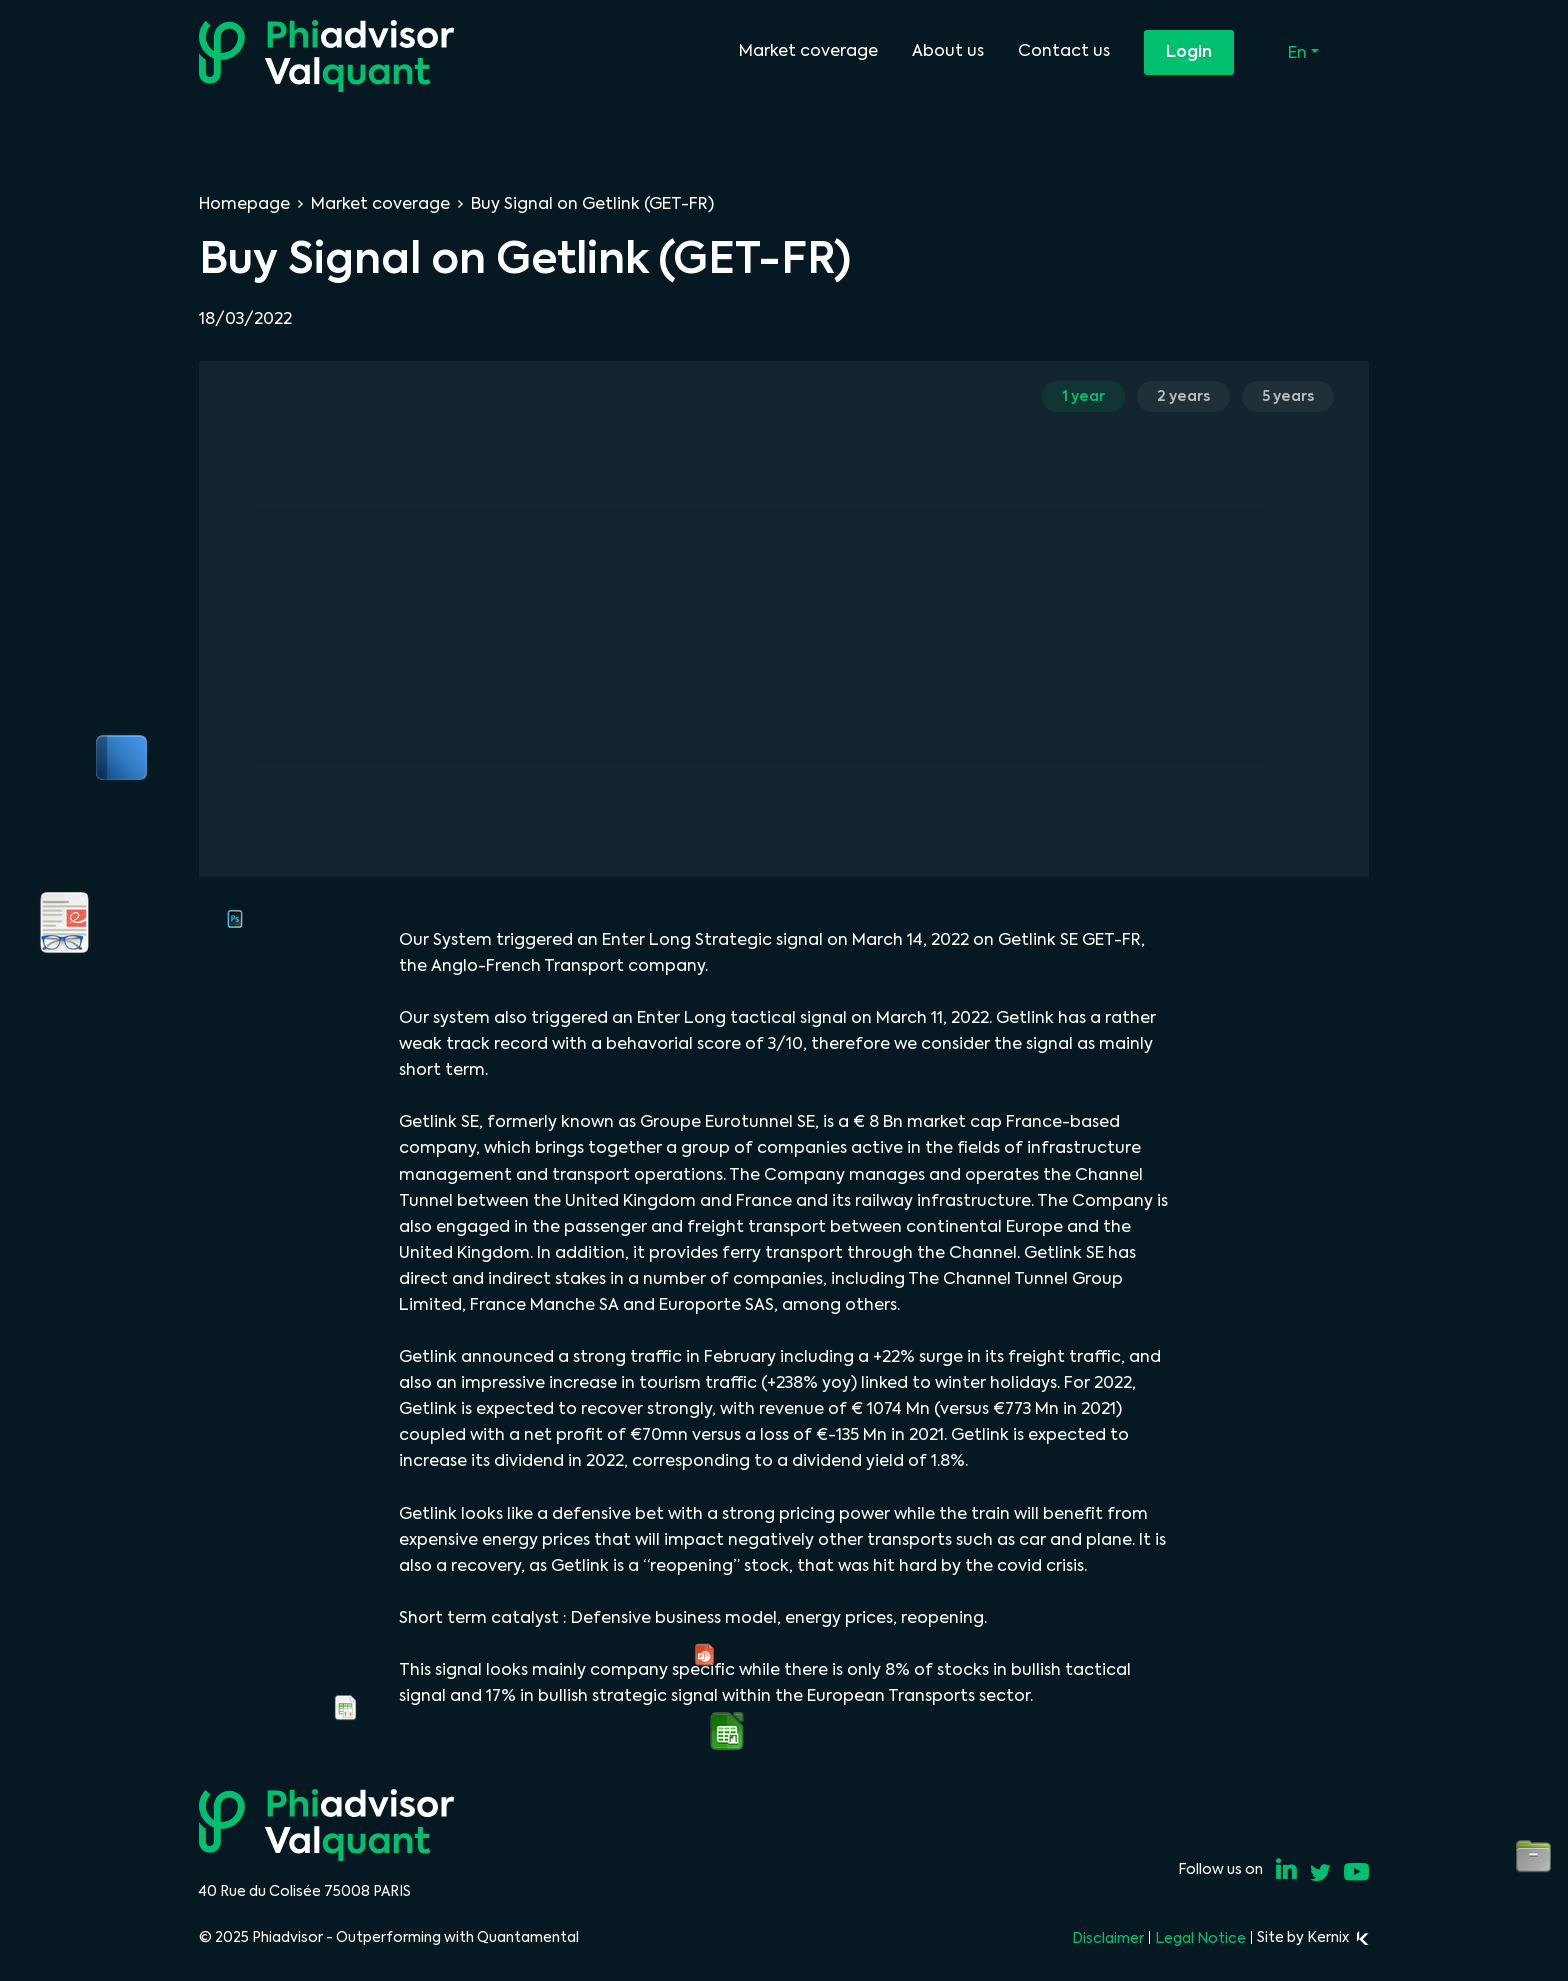 This screenshot has height=1981, width=1568. I want to click on adobe photoshop file type indicator, so click(235, 919).